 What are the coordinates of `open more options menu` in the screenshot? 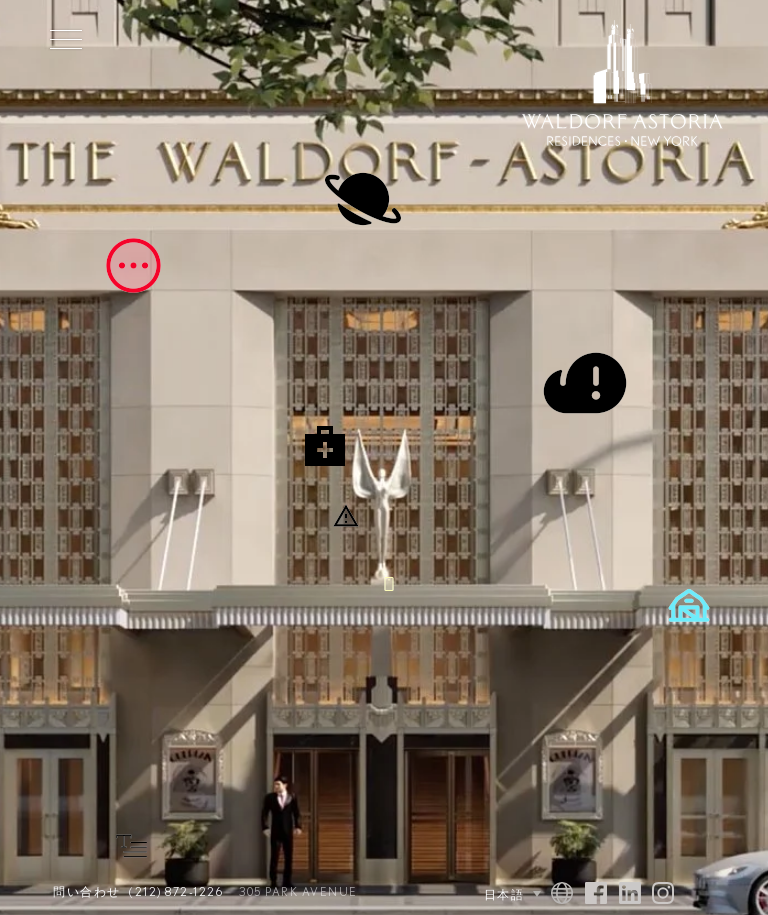 It's located at (133, 265).